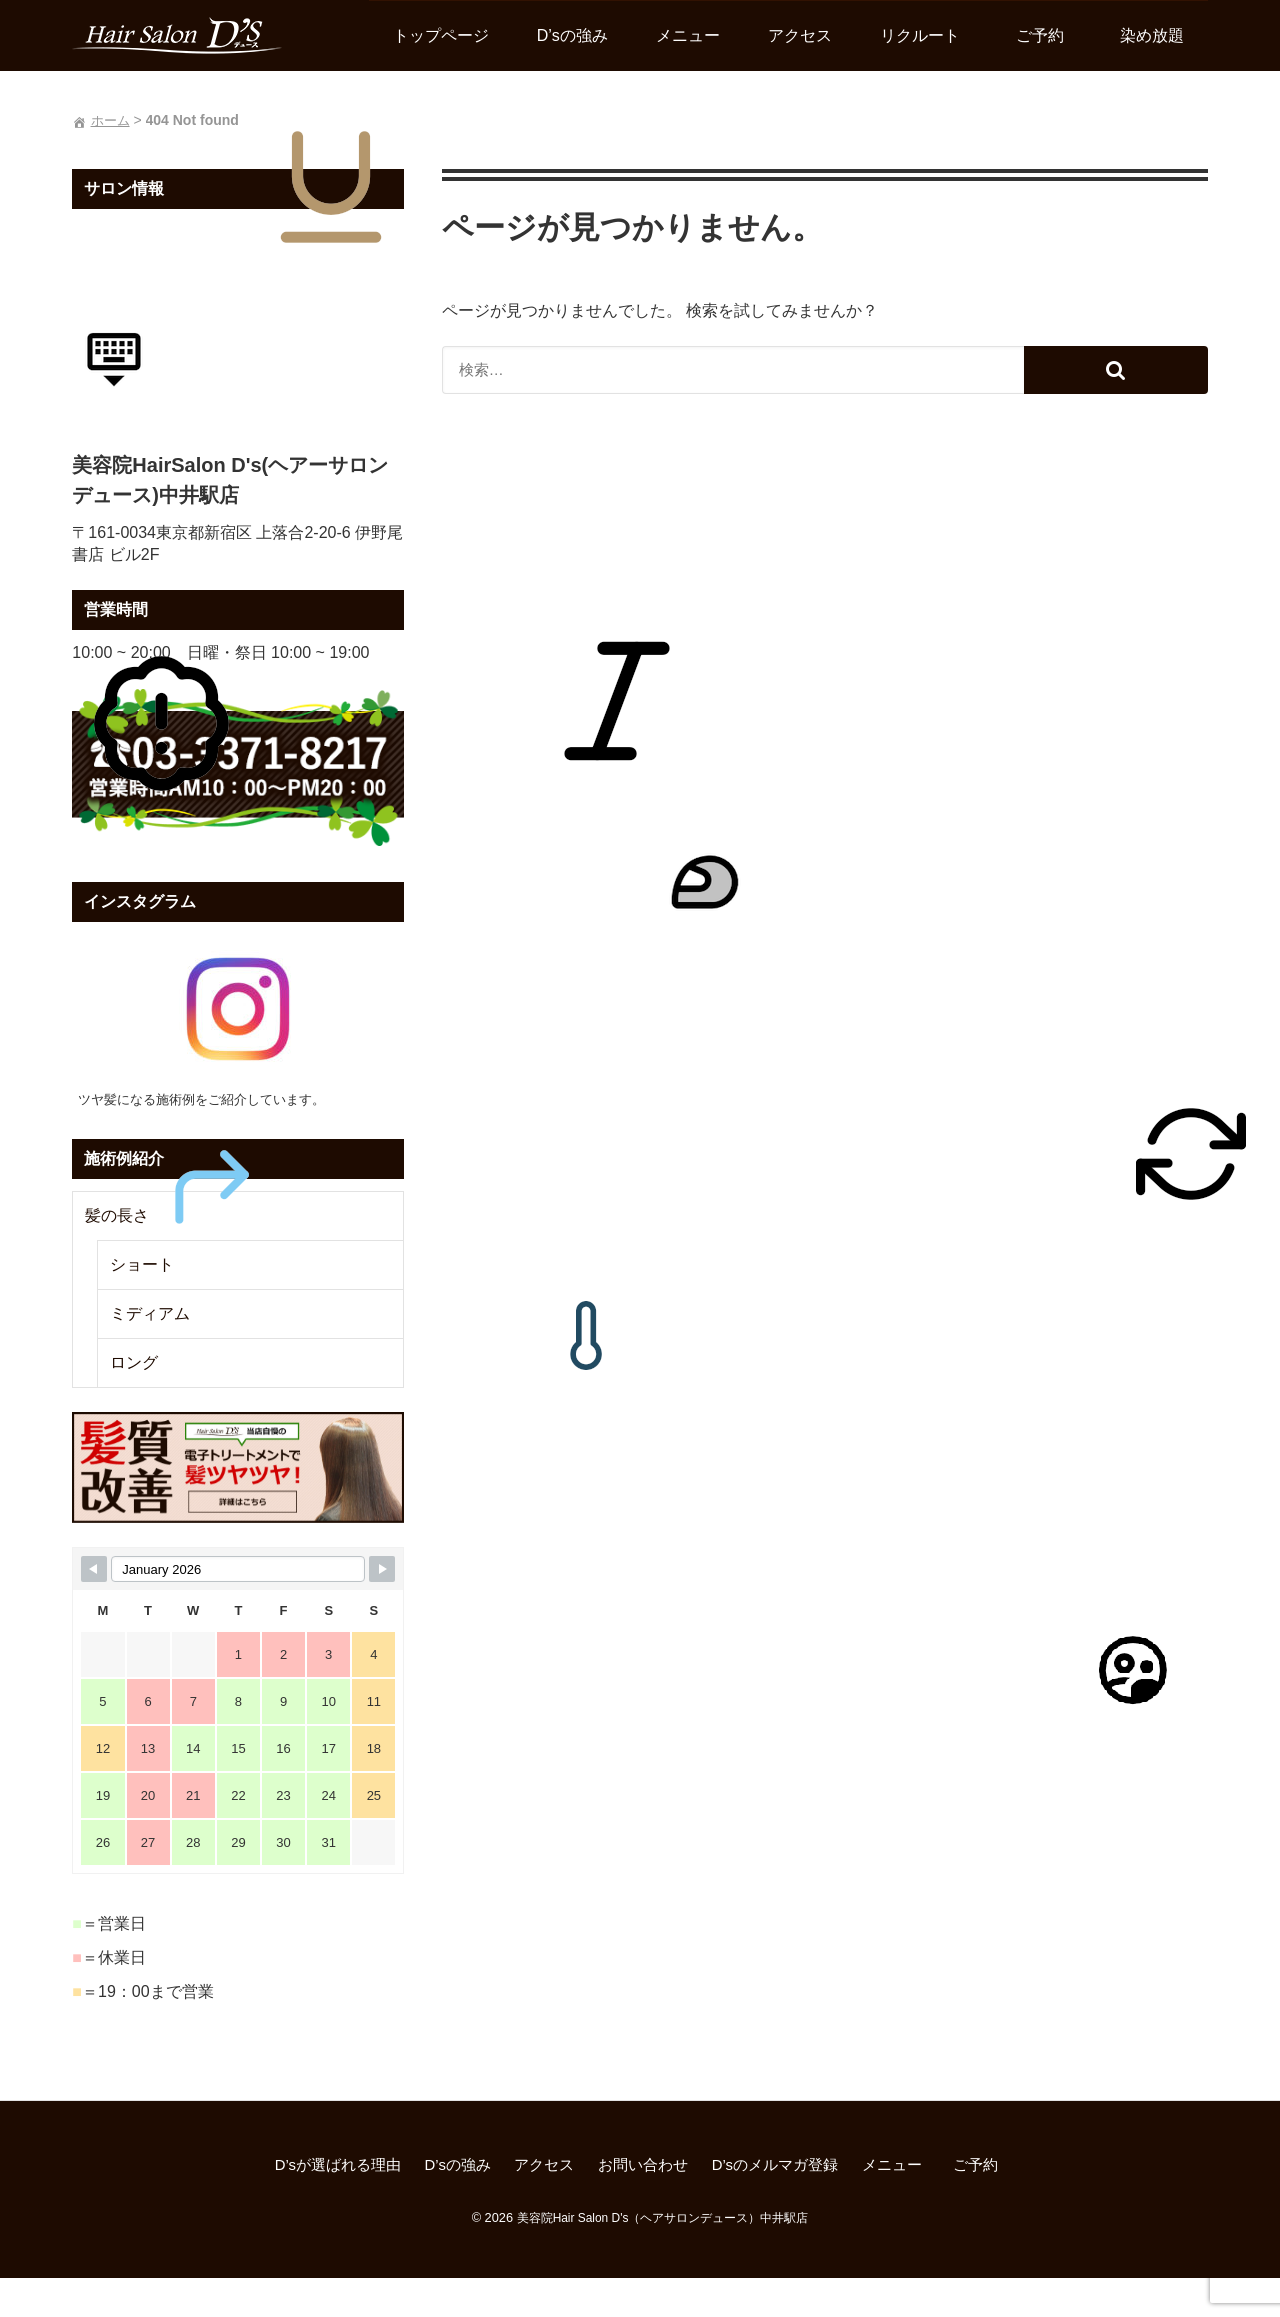 Image resolution: width=1280 pixels, height=2317 pixels. What do you see at coordinates (331, 187) in the screenshot?
I see `apply underline formatting to selected text` at bounding box center [331, 187].